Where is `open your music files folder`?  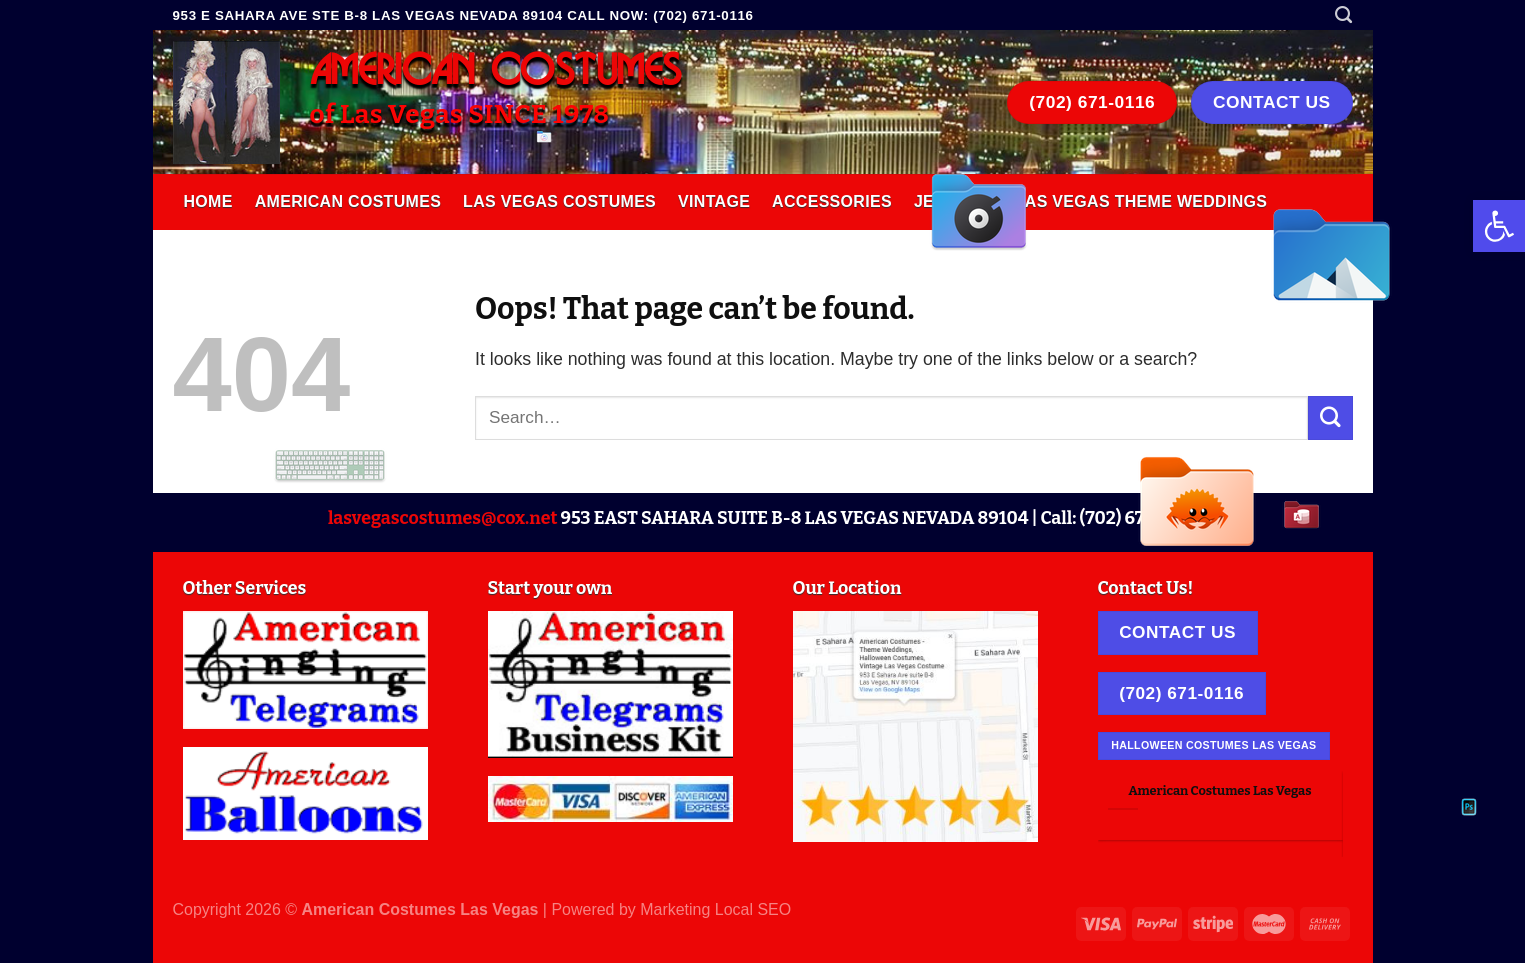
open your music files folder is located at coordinates (978, 213).